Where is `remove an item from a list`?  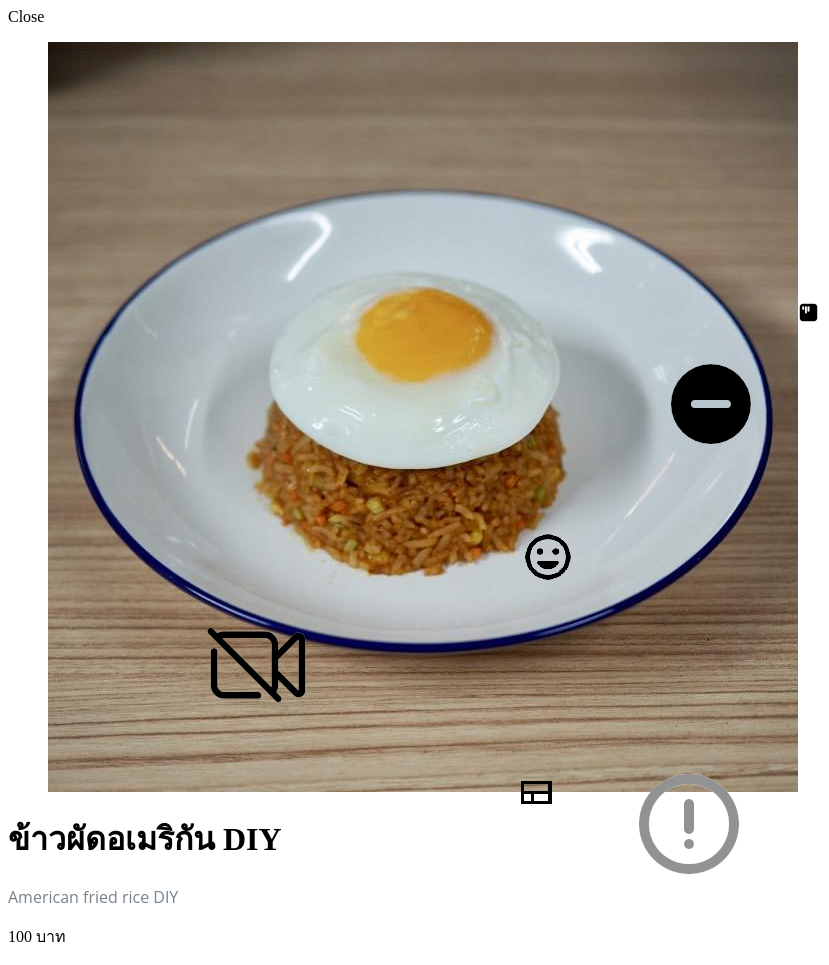 remove an item from a list is located at coordinates (711, 404).